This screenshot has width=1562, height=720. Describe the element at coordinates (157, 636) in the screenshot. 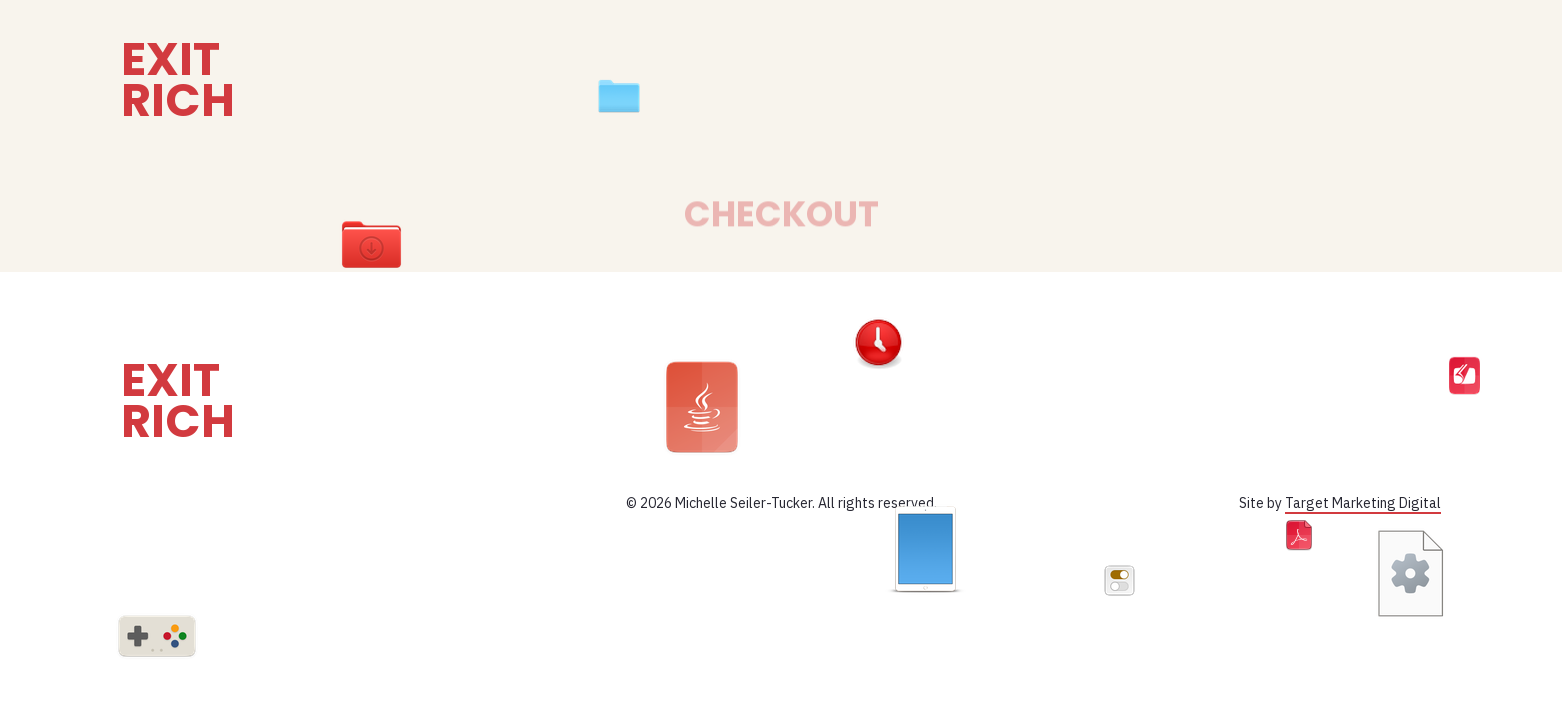

I see `indicates a connected game controller` at that location.